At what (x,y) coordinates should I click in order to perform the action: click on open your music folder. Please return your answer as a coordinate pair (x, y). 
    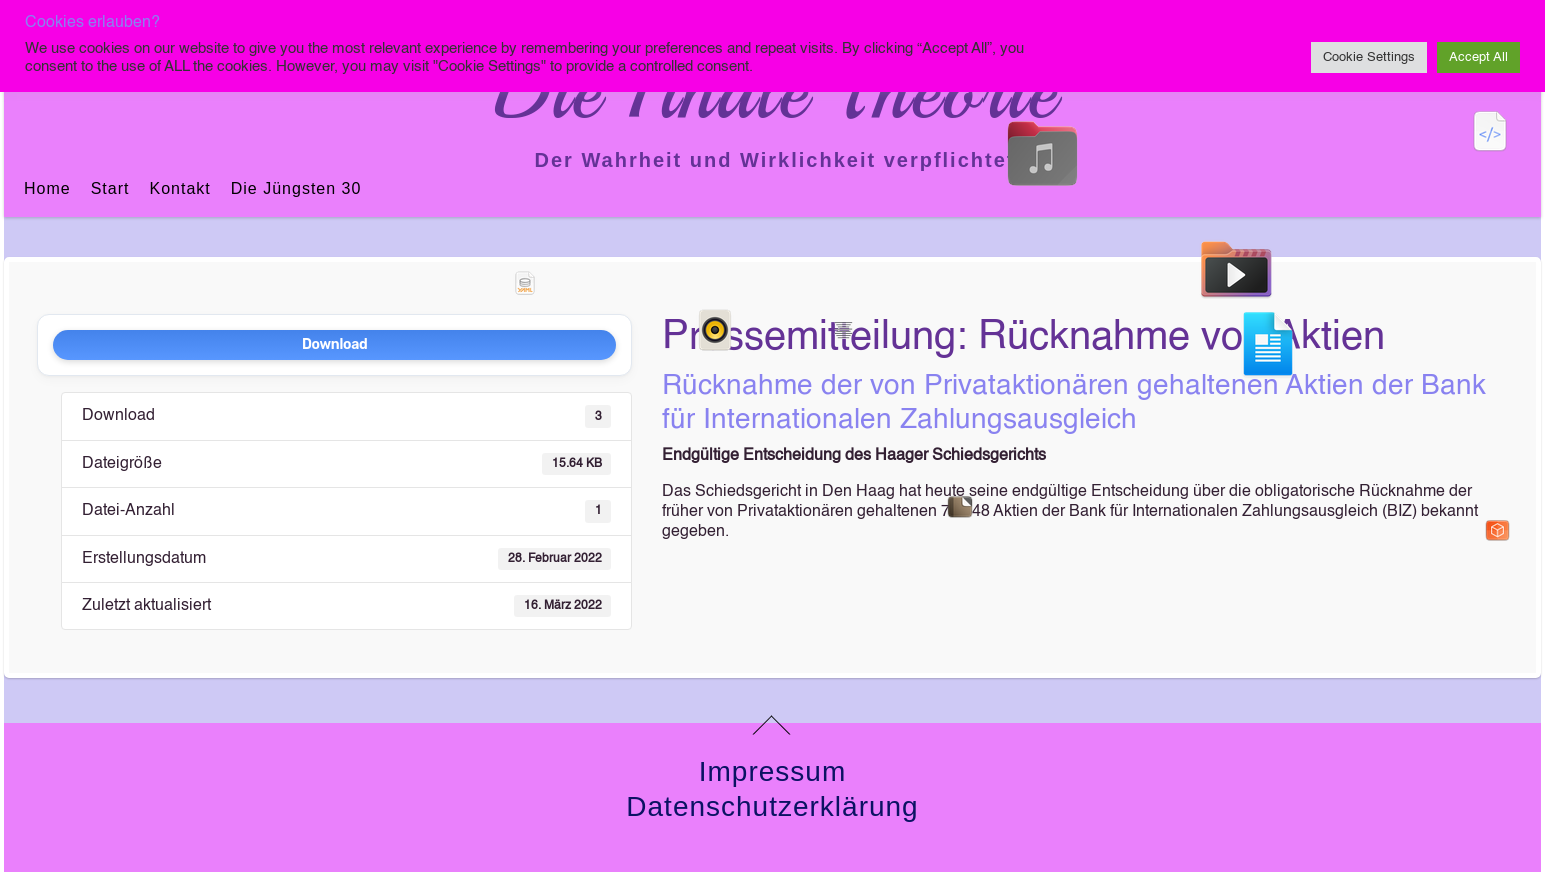
    Looking at the image, I should click on (1042, 153).